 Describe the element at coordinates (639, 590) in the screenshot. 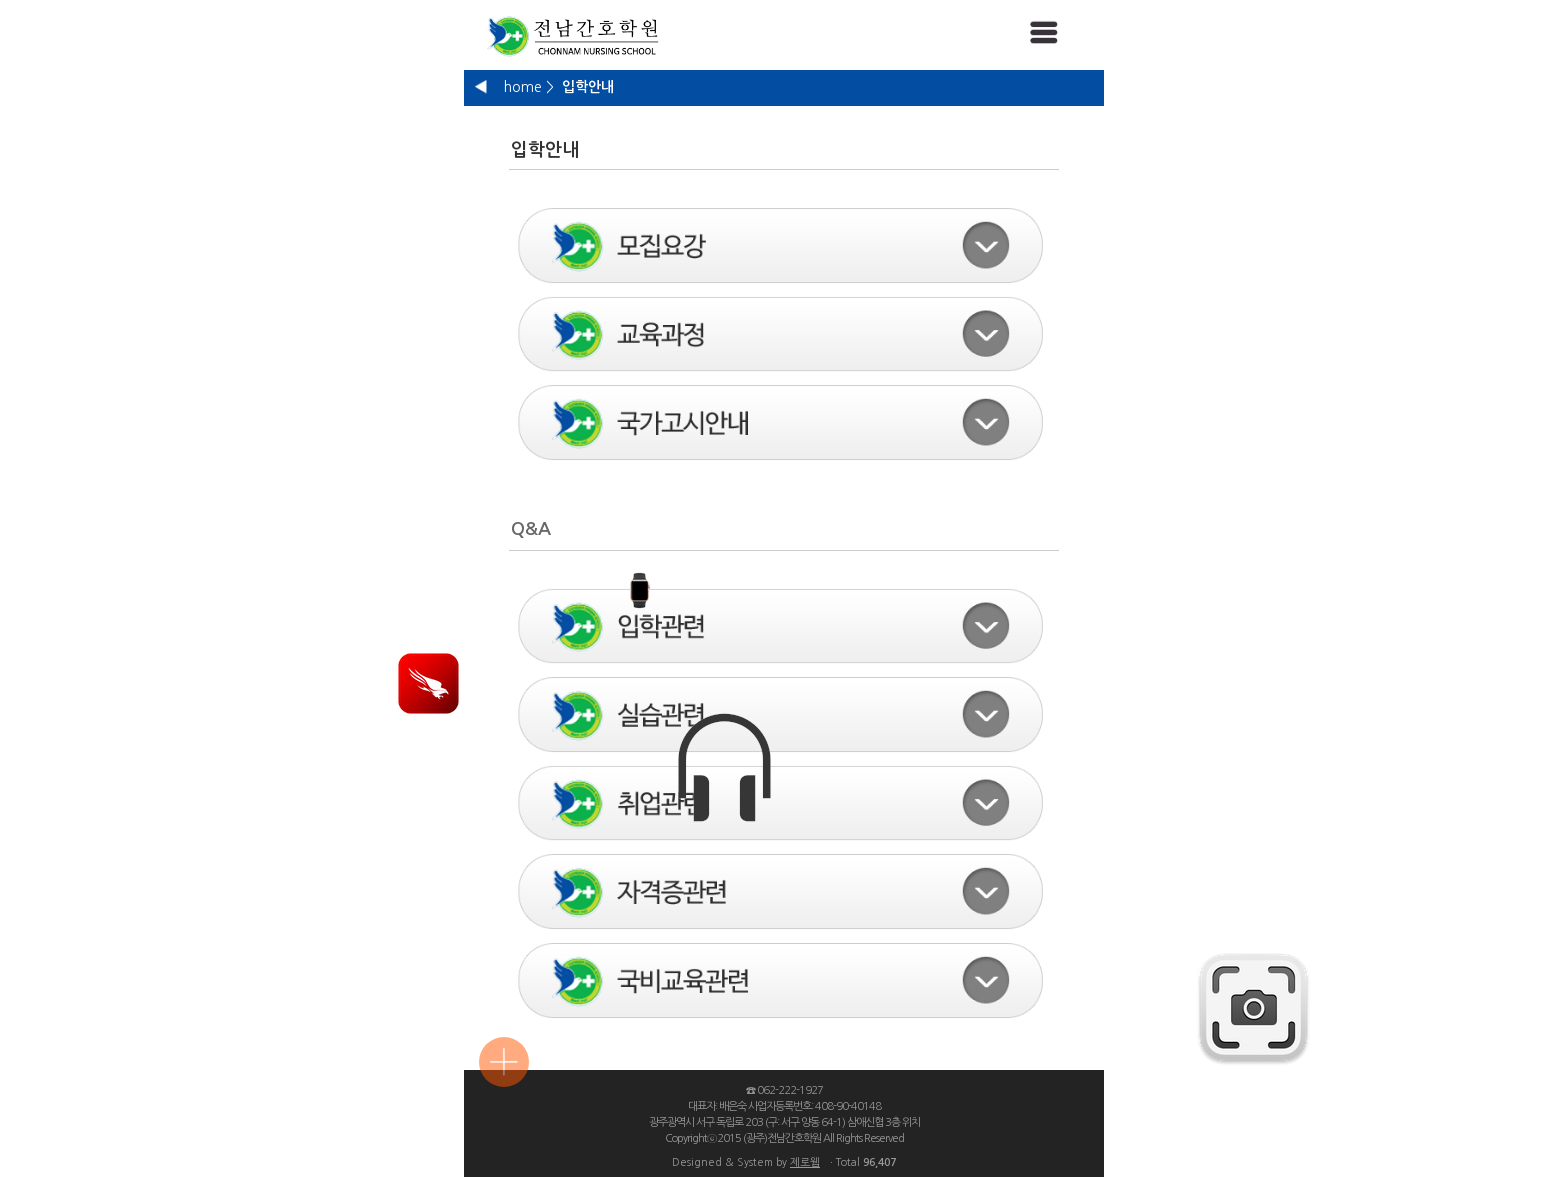

I see `manage connected Apple Watch device` at that location.